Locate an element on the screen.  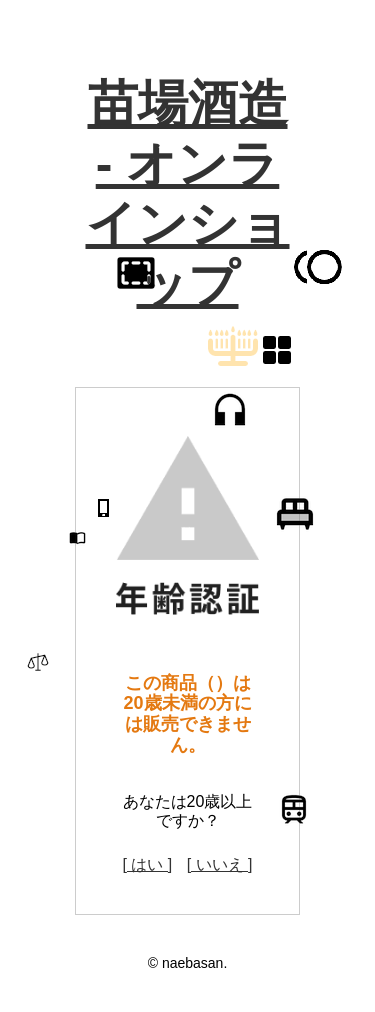
access audio or voice call support is located at coordinates (230, 412).